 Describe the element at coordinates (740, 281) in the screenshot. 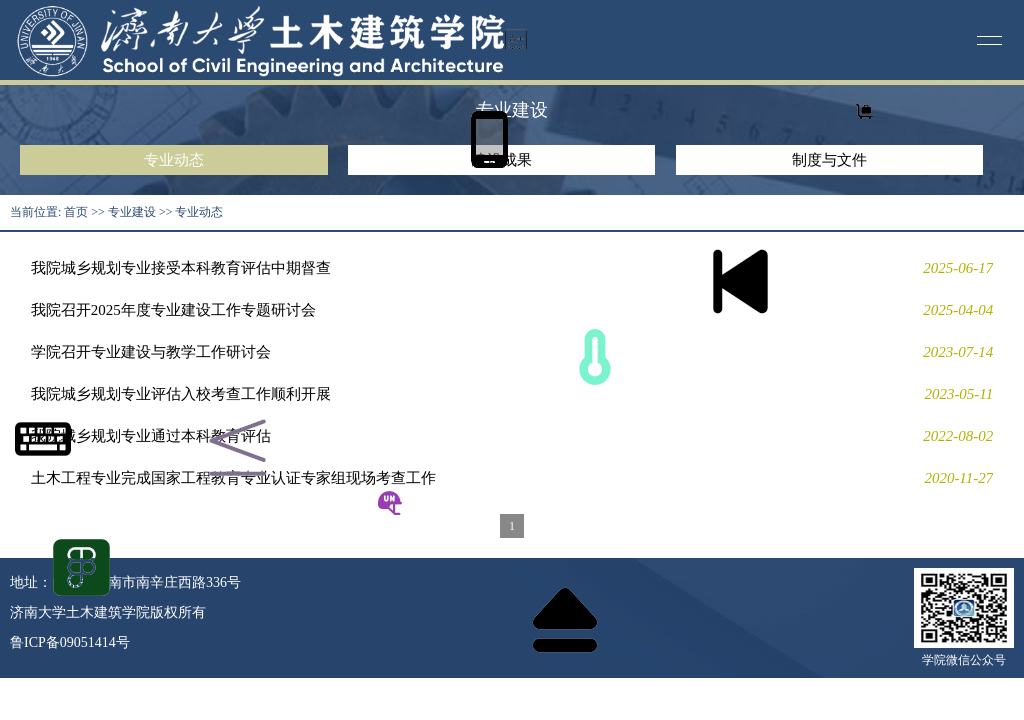

I see `go to previous track` at that location.